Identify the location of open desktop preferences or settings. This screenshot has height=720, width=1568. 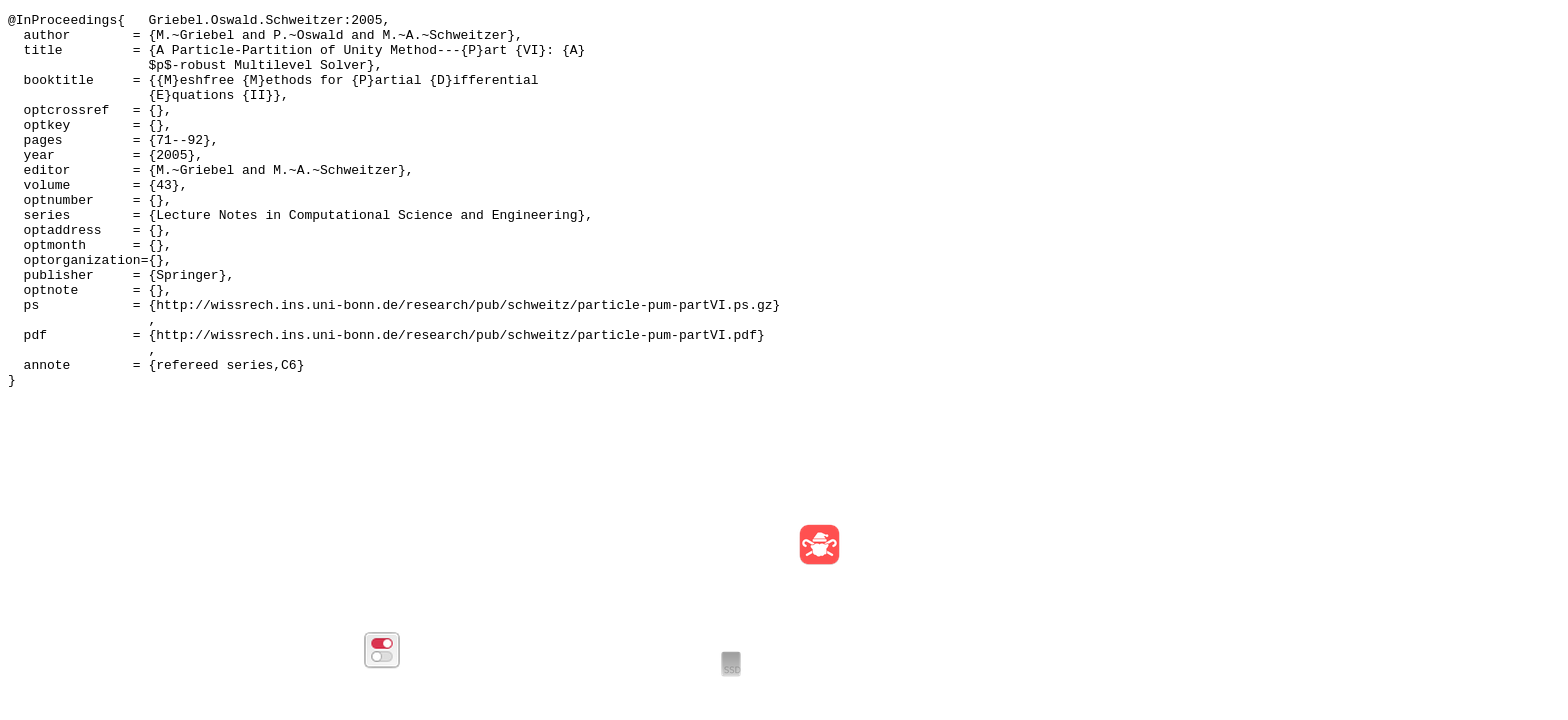
(382, 650).